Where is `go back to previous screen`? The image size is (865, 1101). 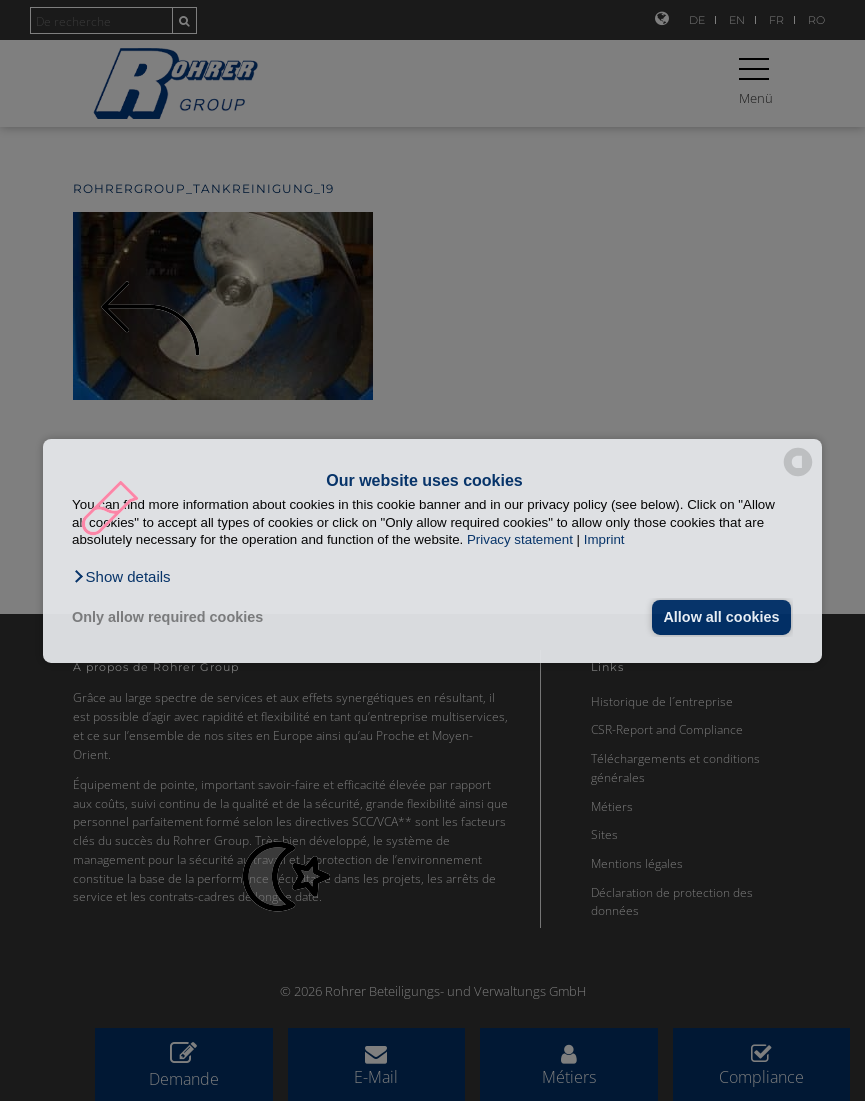
go back to previous screen is located at coordinates (150, 318).